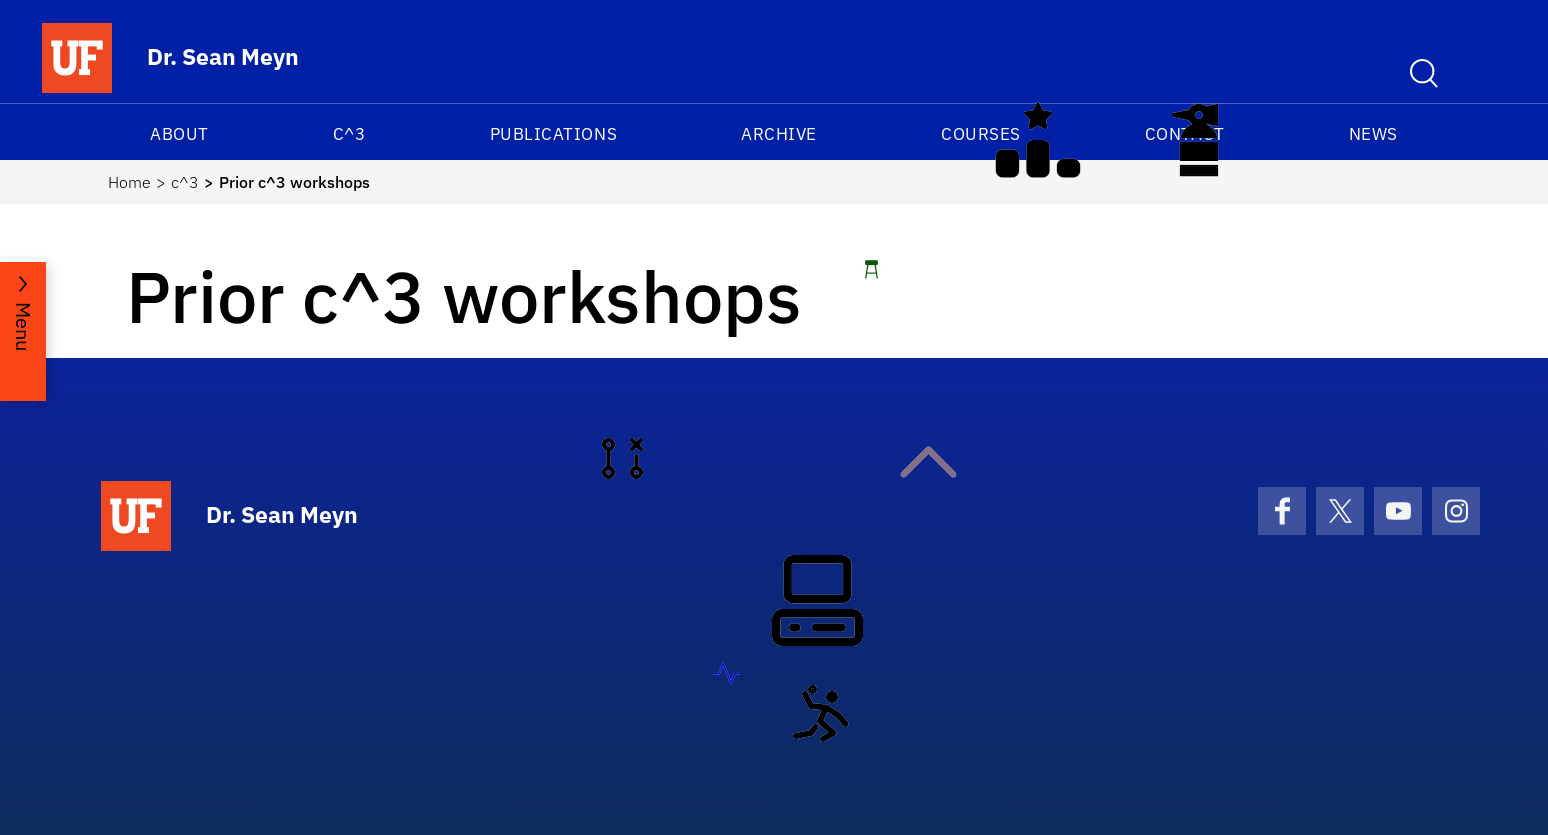  I want to click on indicates fire safety equipment location, so click(1199, 138).